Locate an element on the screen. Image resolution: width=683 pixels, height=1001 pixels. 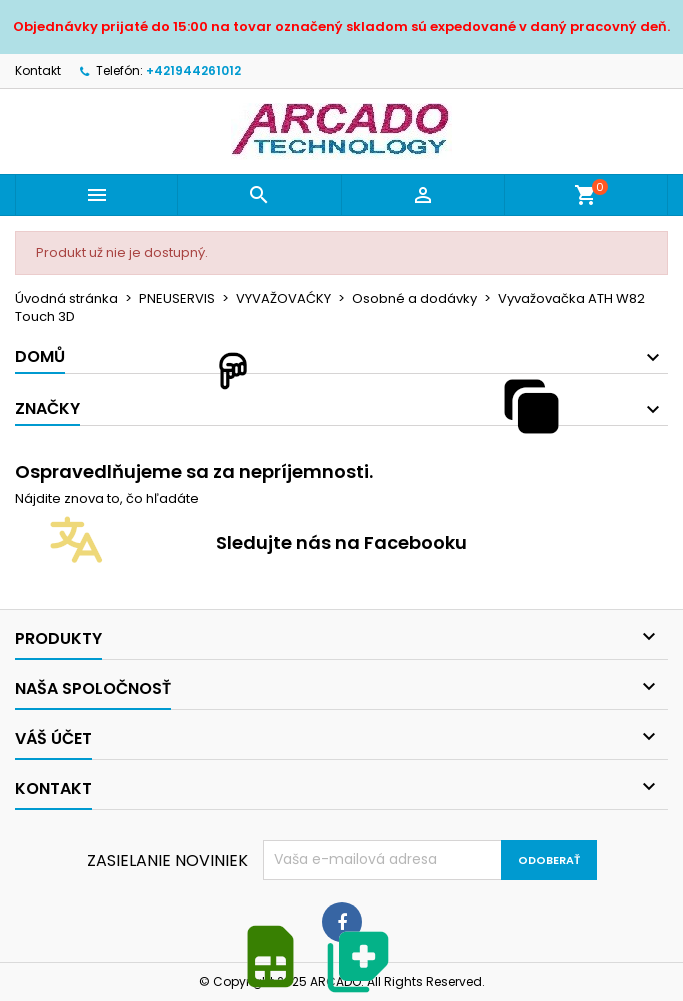
copy to clipboard is located at coordinates (531, 406).